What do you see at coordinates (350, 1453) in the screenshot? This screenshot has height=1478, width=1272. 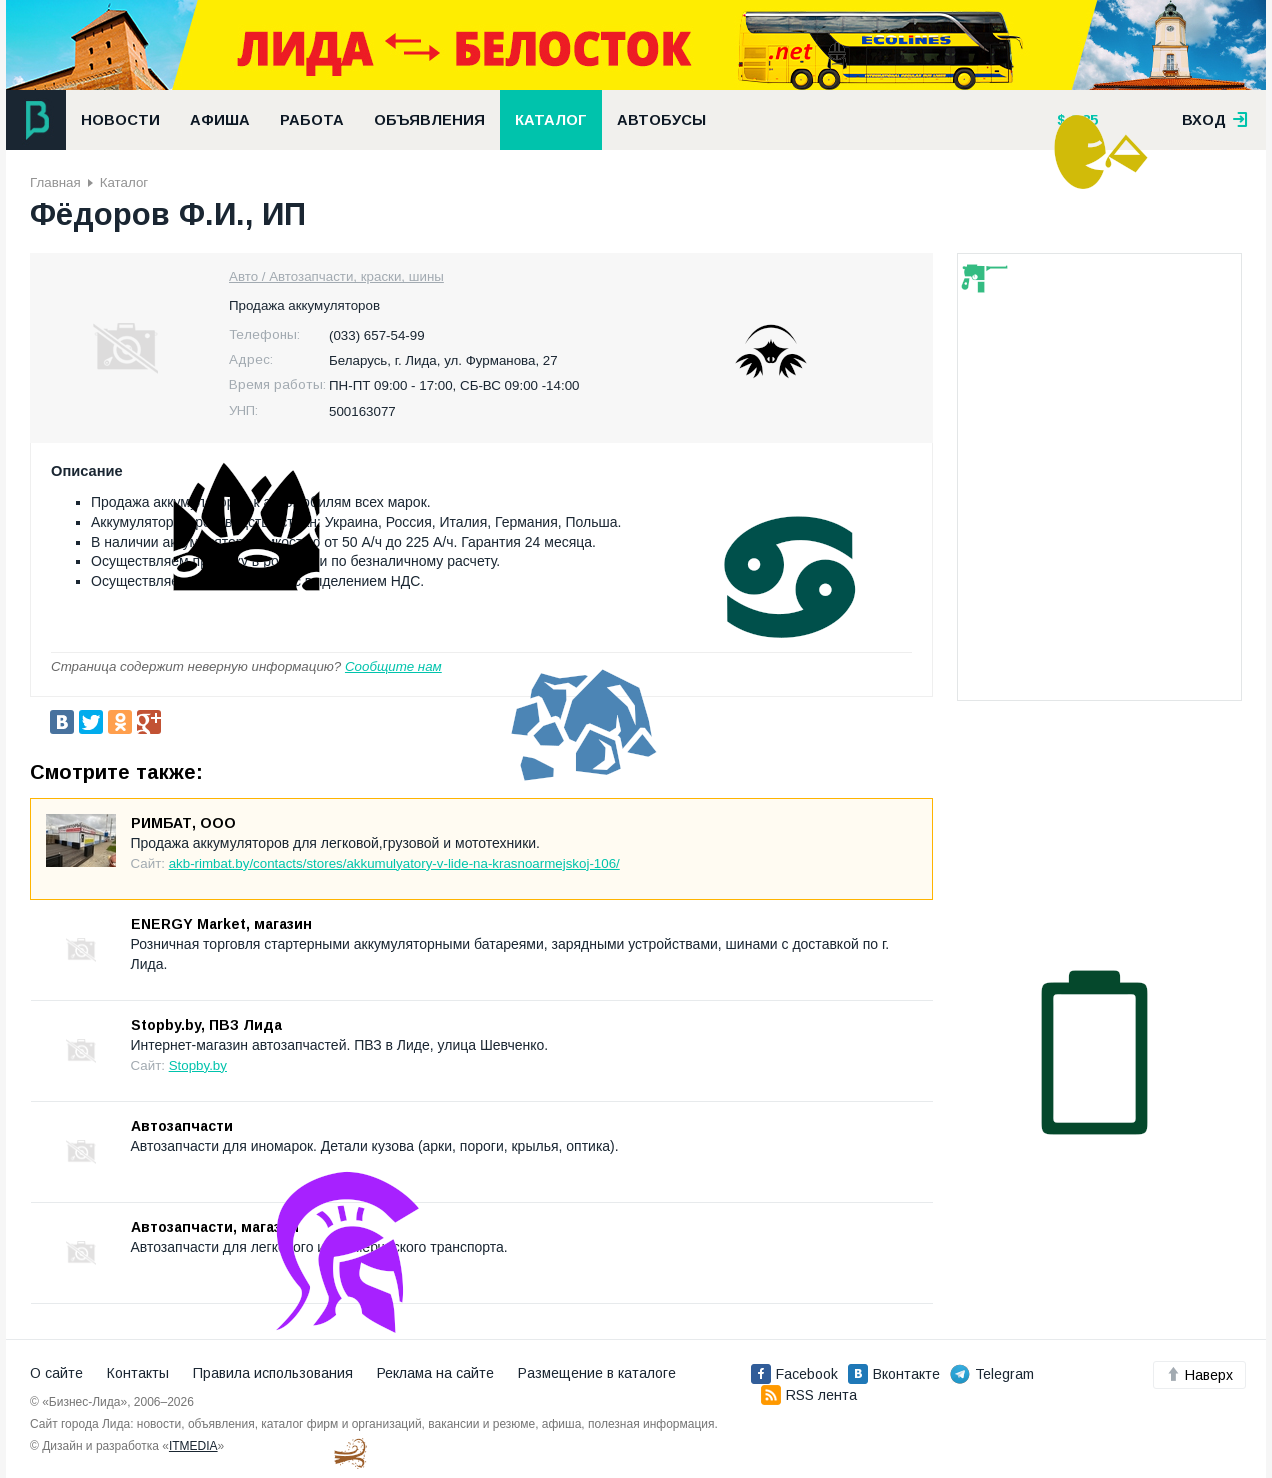 I see `indicates sandstorm or dust storm weather condition` at bounding box center [350, 1453].